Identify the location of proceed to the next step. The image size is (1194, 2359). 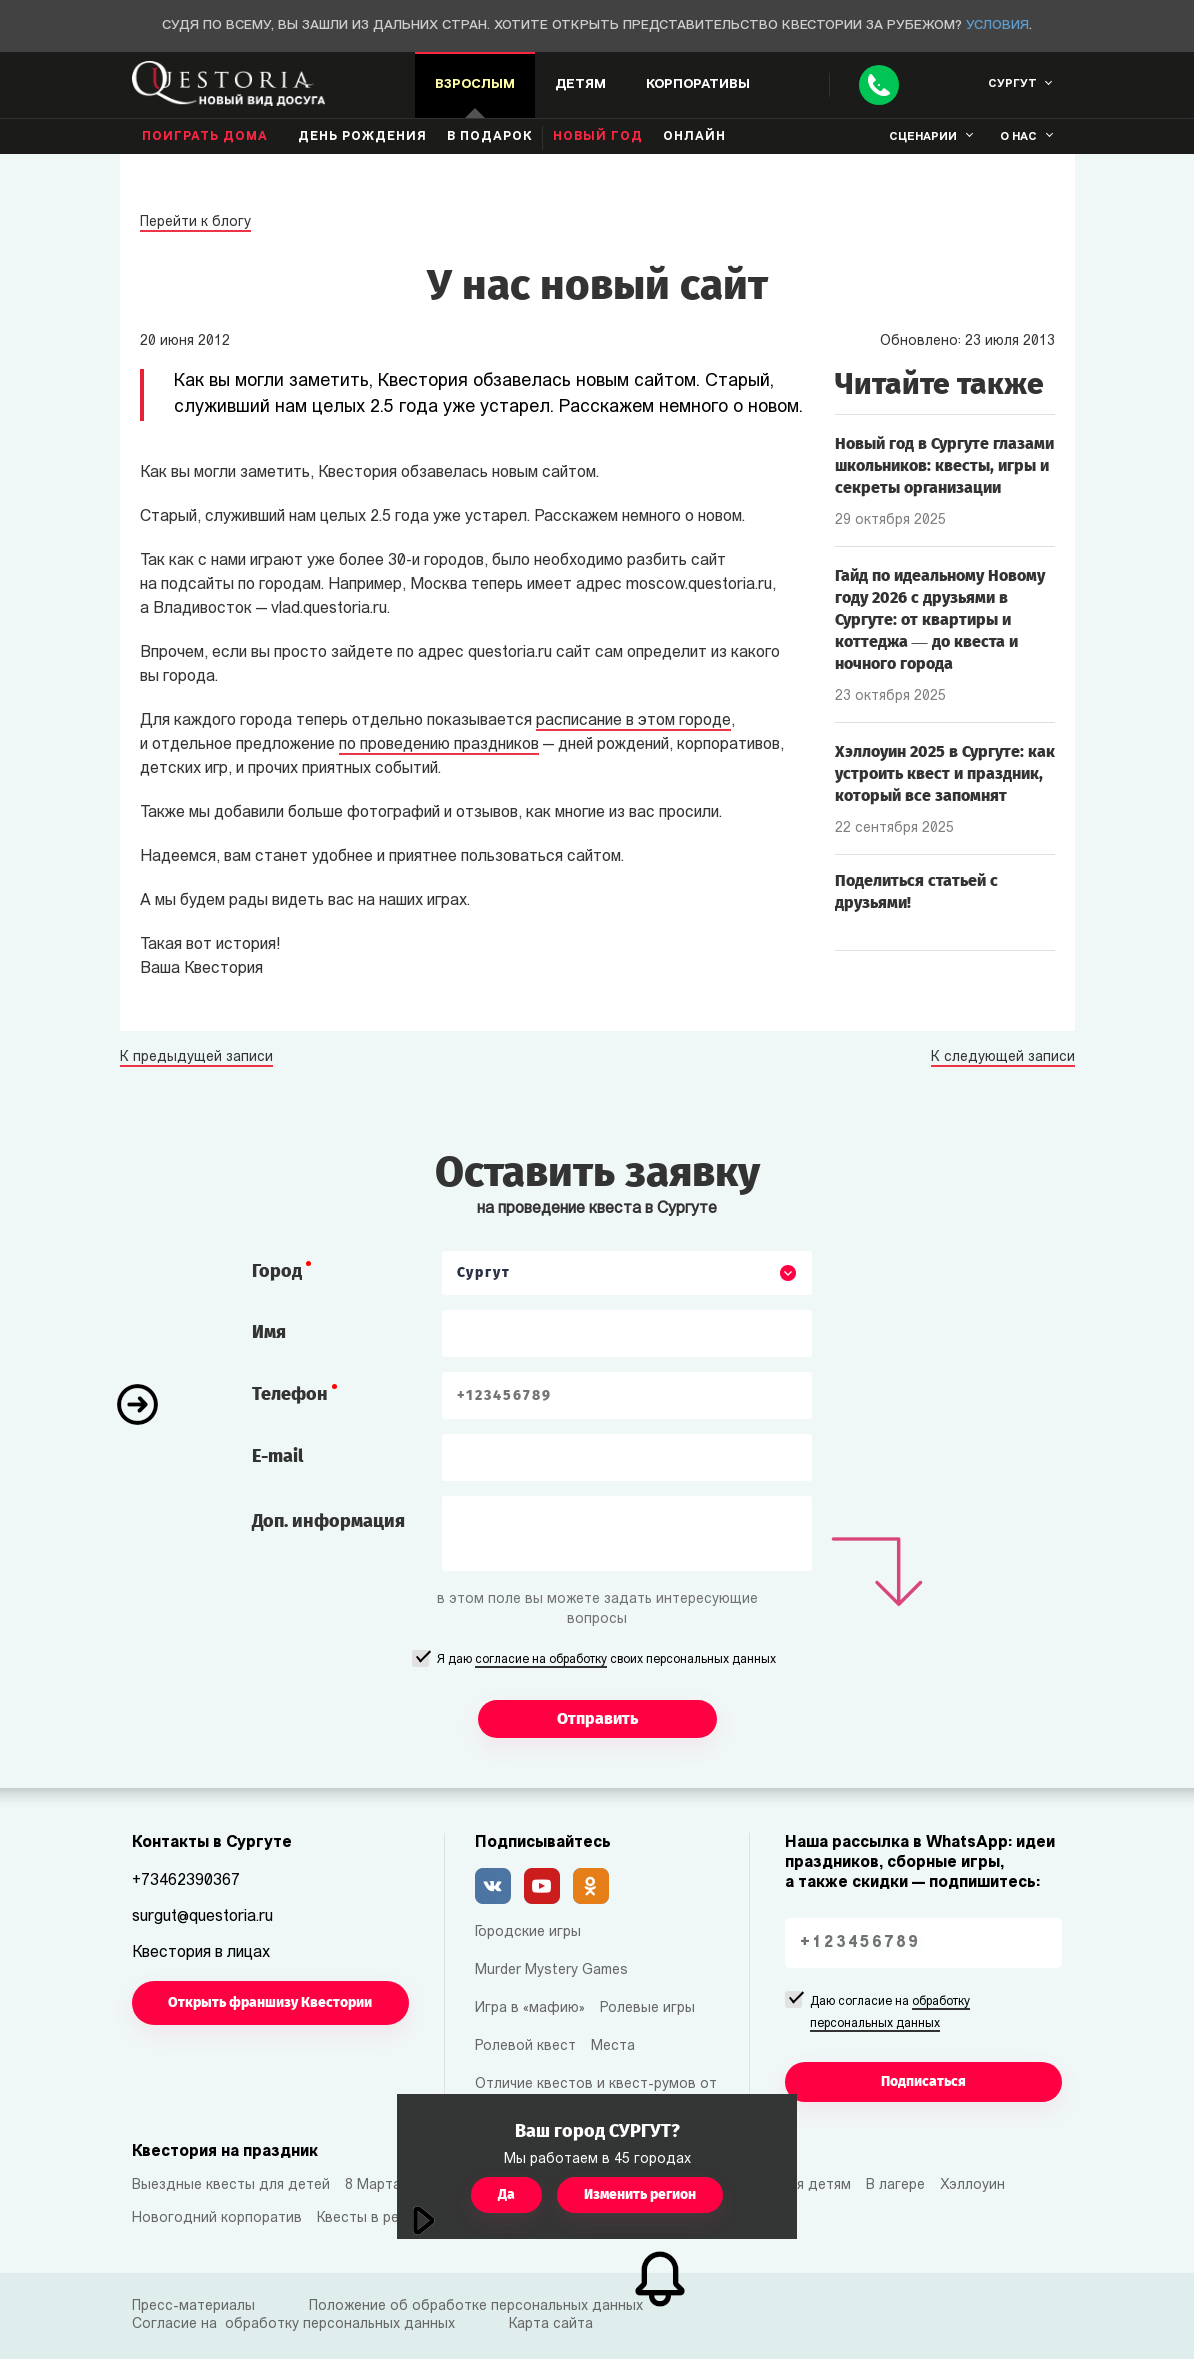
(137, 1404).